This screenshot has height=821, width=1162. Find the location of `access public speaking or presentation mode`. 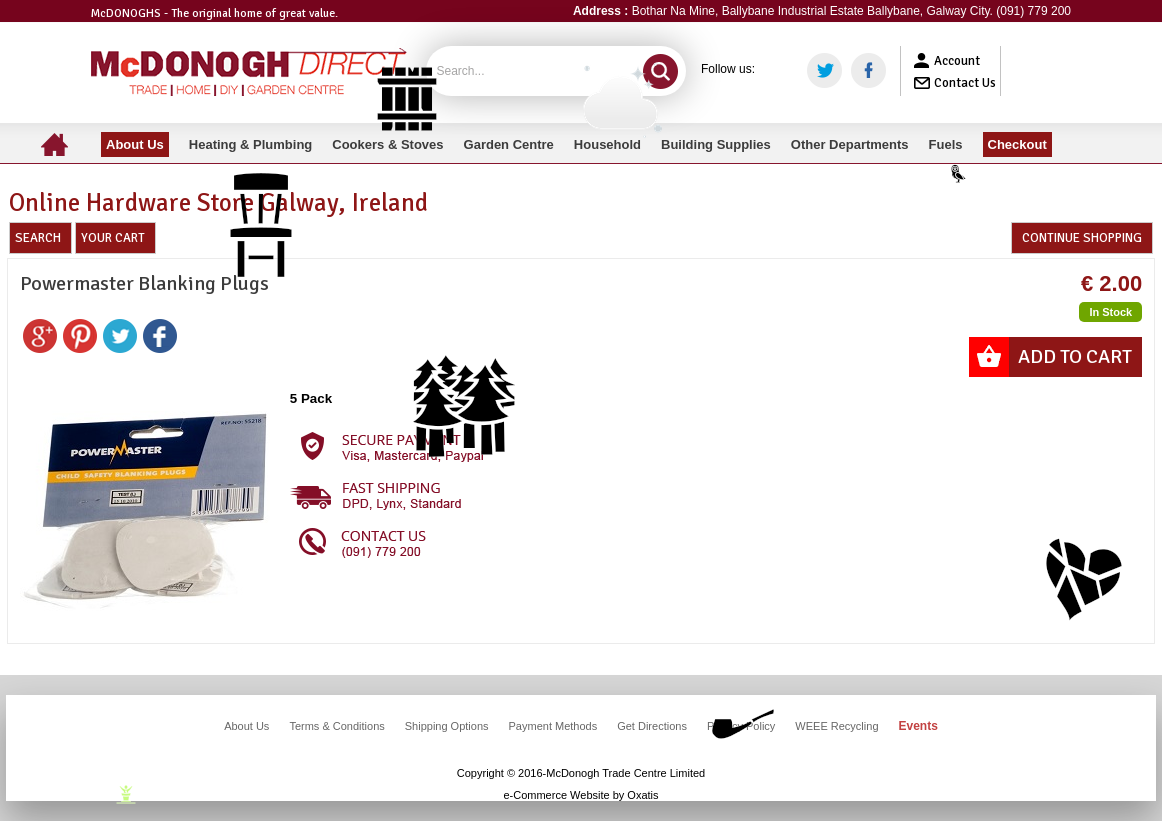

access public speaking or presentation mode is located at coordinates (126, 794).